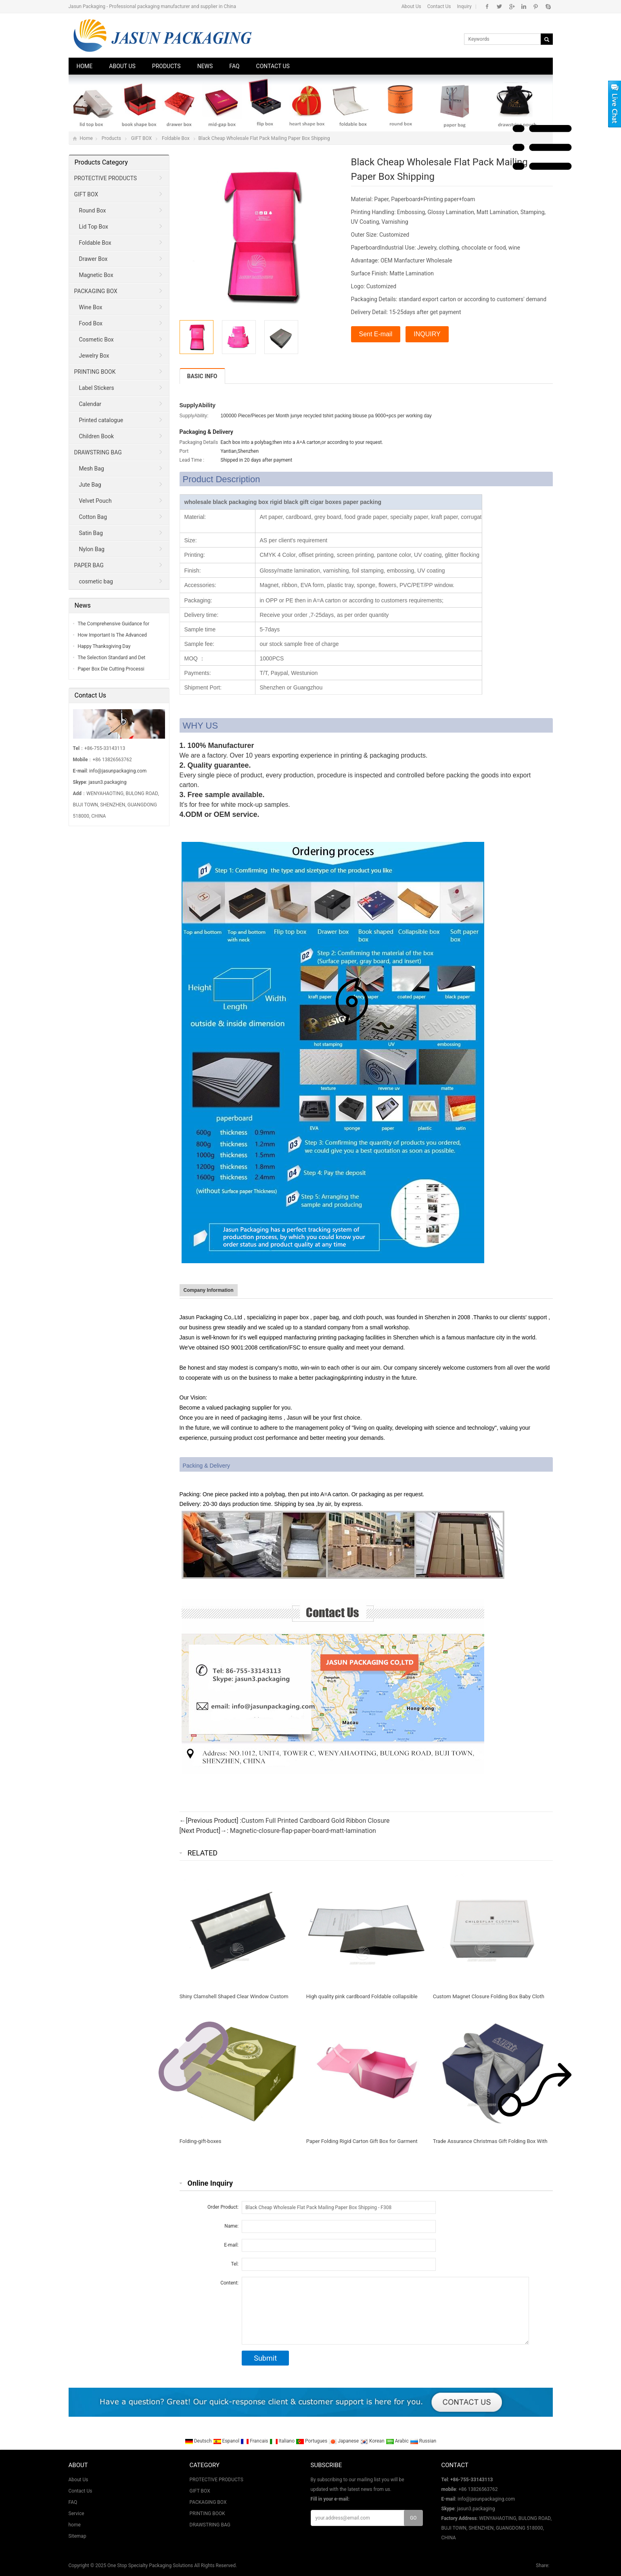  I want to click on copy link to clipboard, so click(193, 2056).